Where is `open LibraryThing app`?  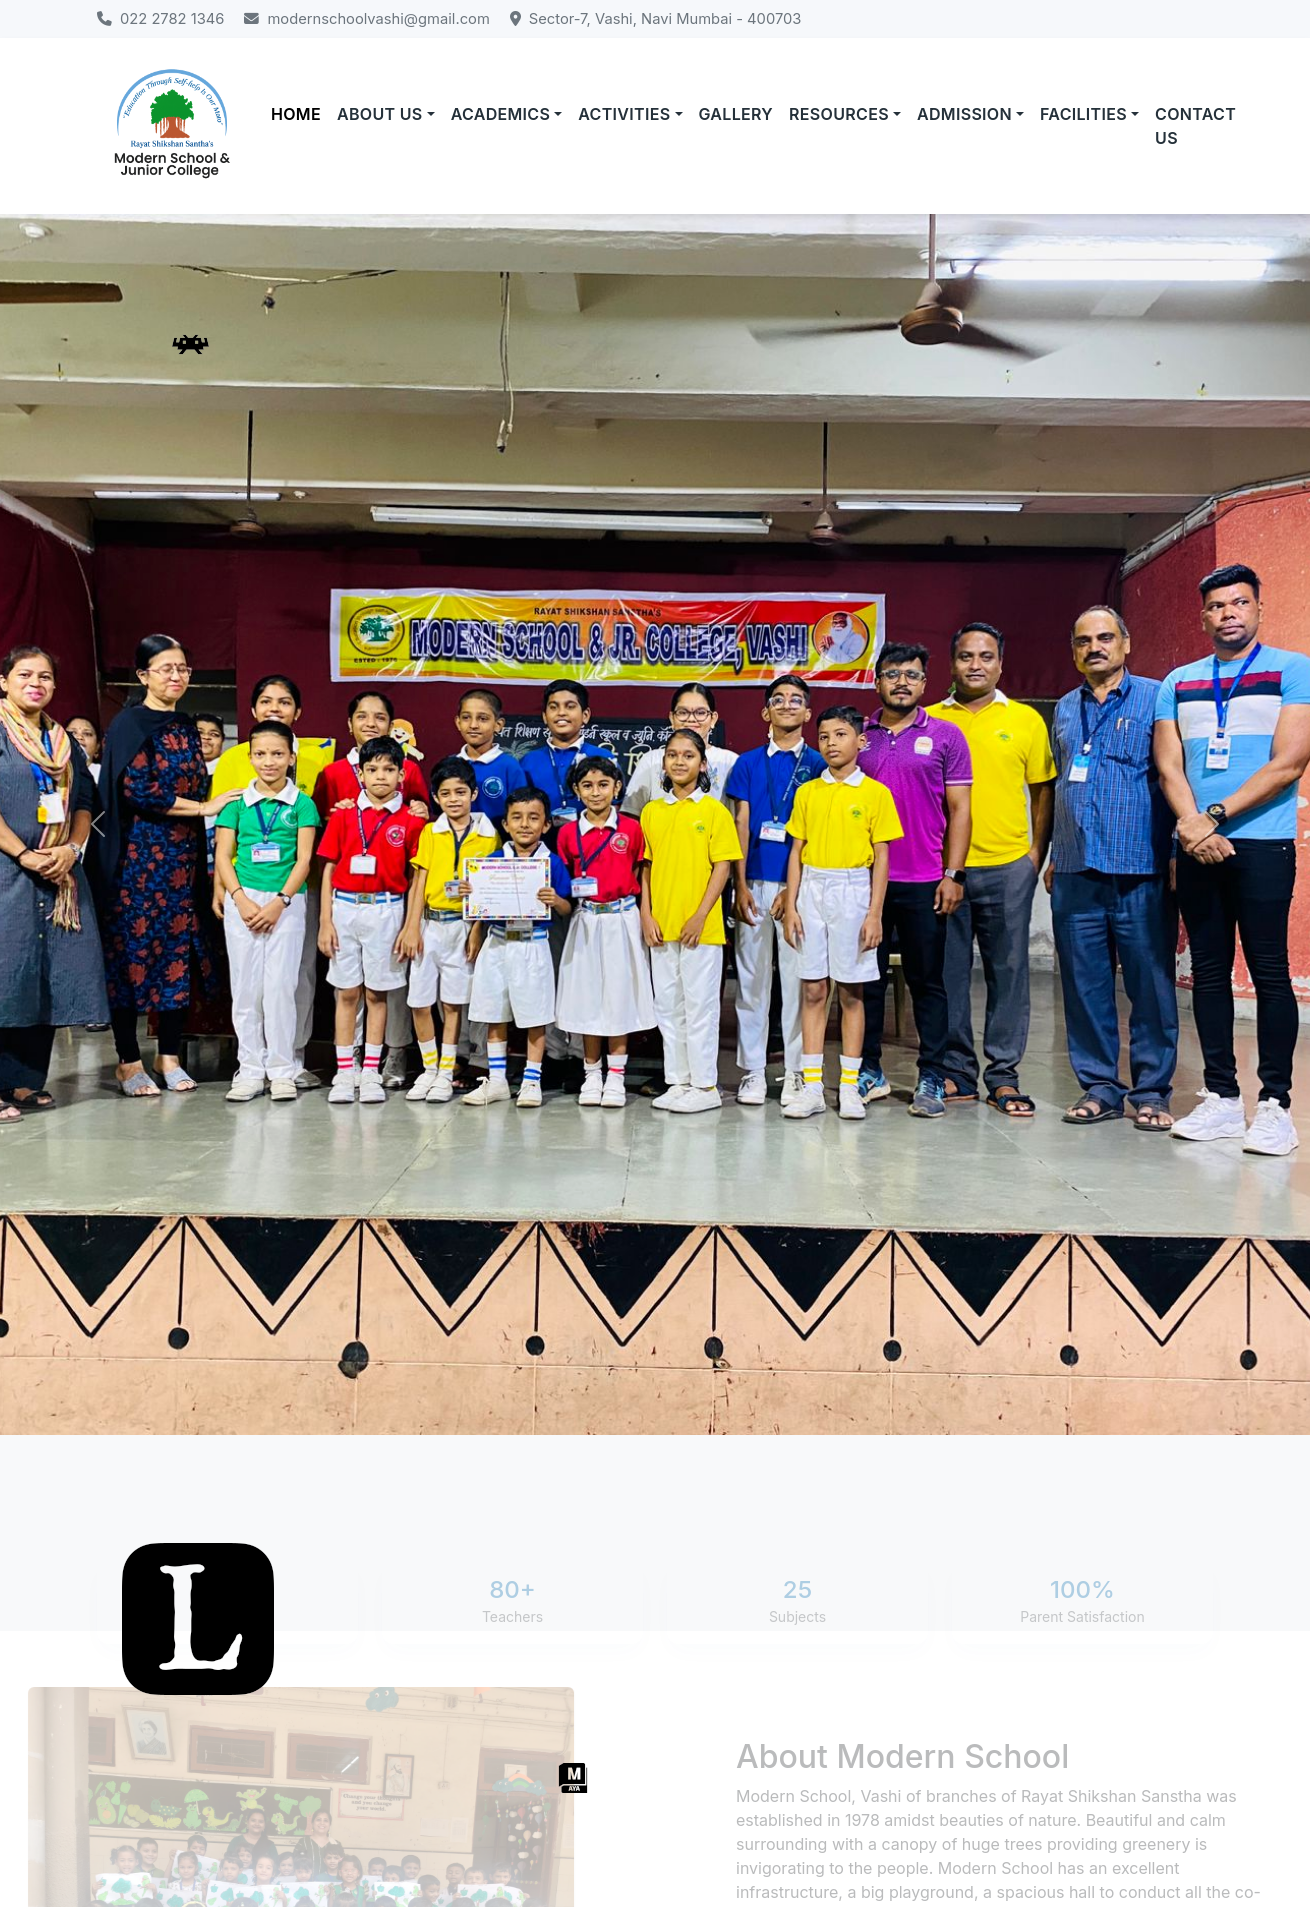 open LibraryThing app is located at coordinates (198, 1619).